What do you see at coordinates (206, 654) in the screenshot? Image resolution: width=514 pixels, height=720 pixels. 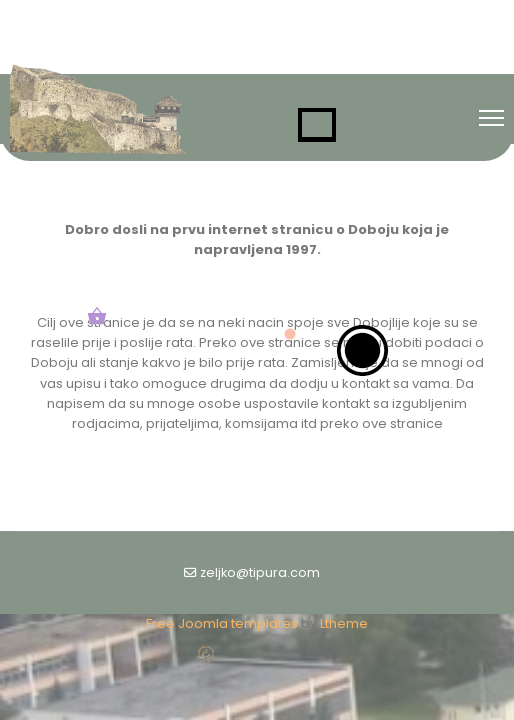 I see `refresh or reload content` at bounding box center [206, 654].